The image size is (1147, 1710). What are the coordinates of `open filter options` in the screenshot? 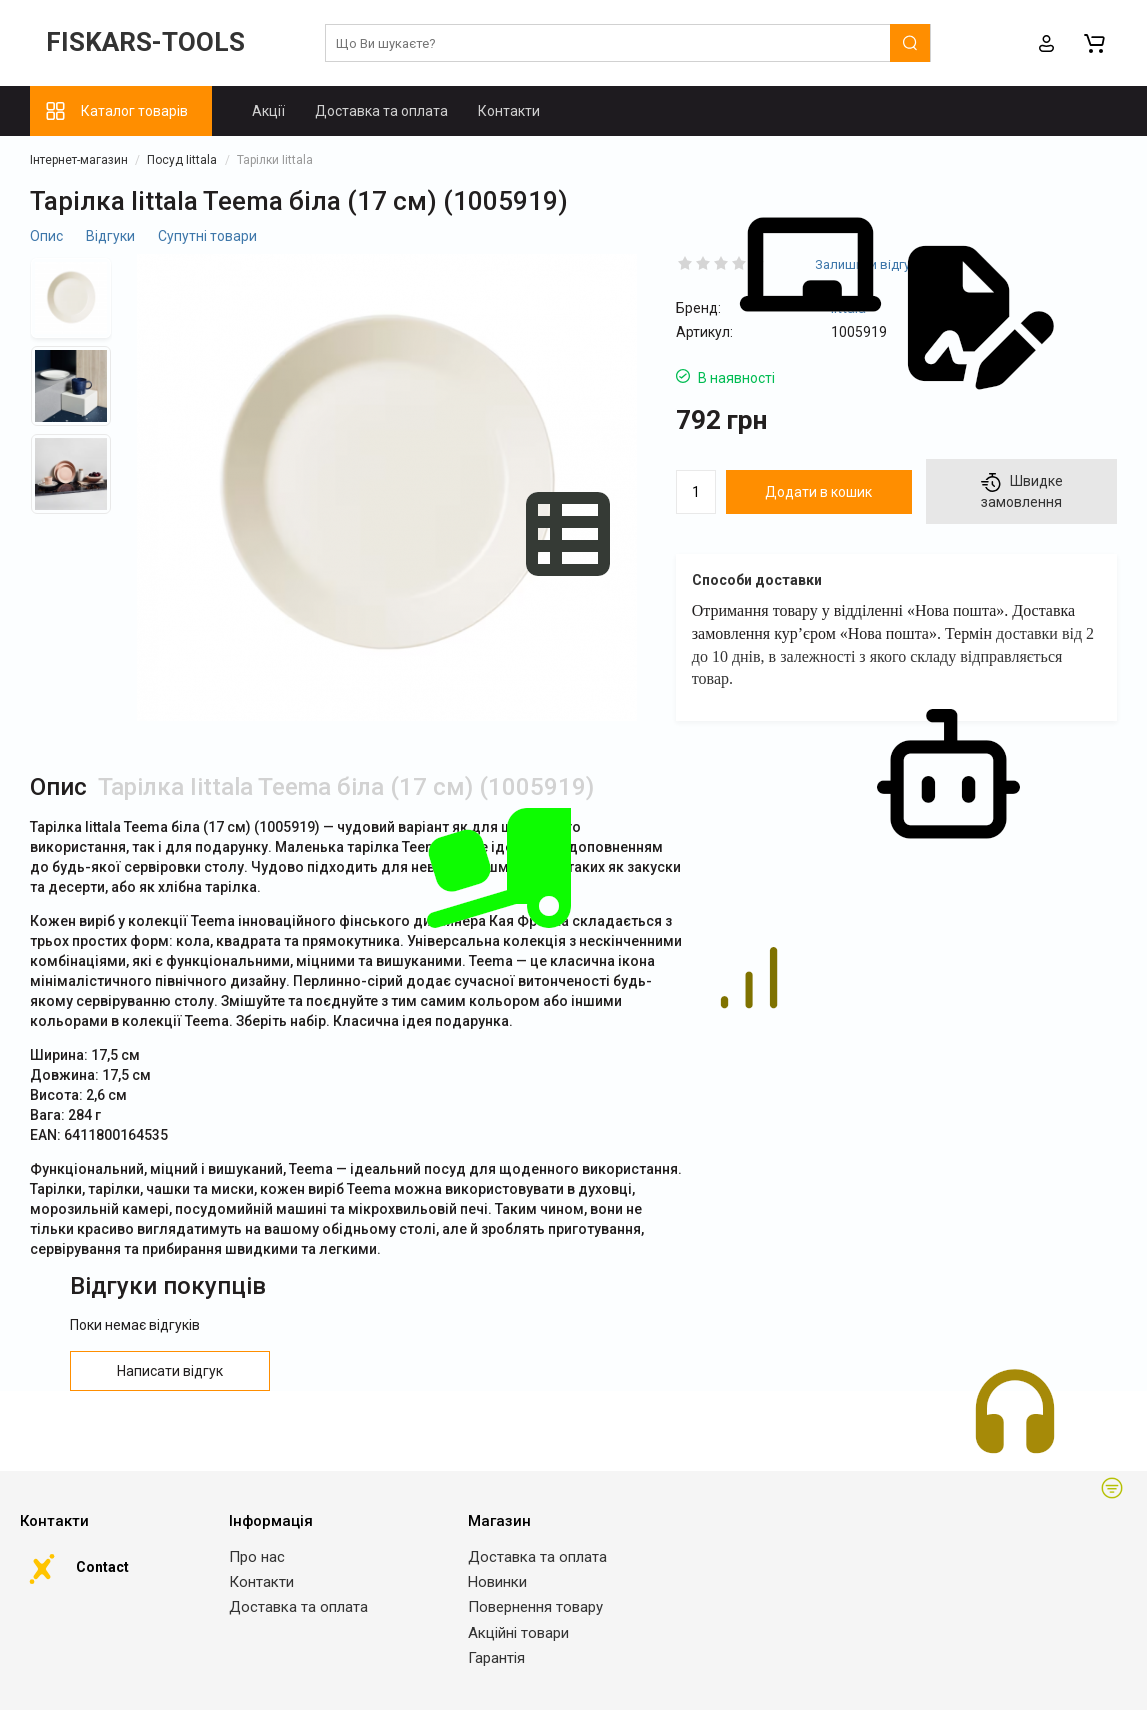 It's located at (1112, 1488).